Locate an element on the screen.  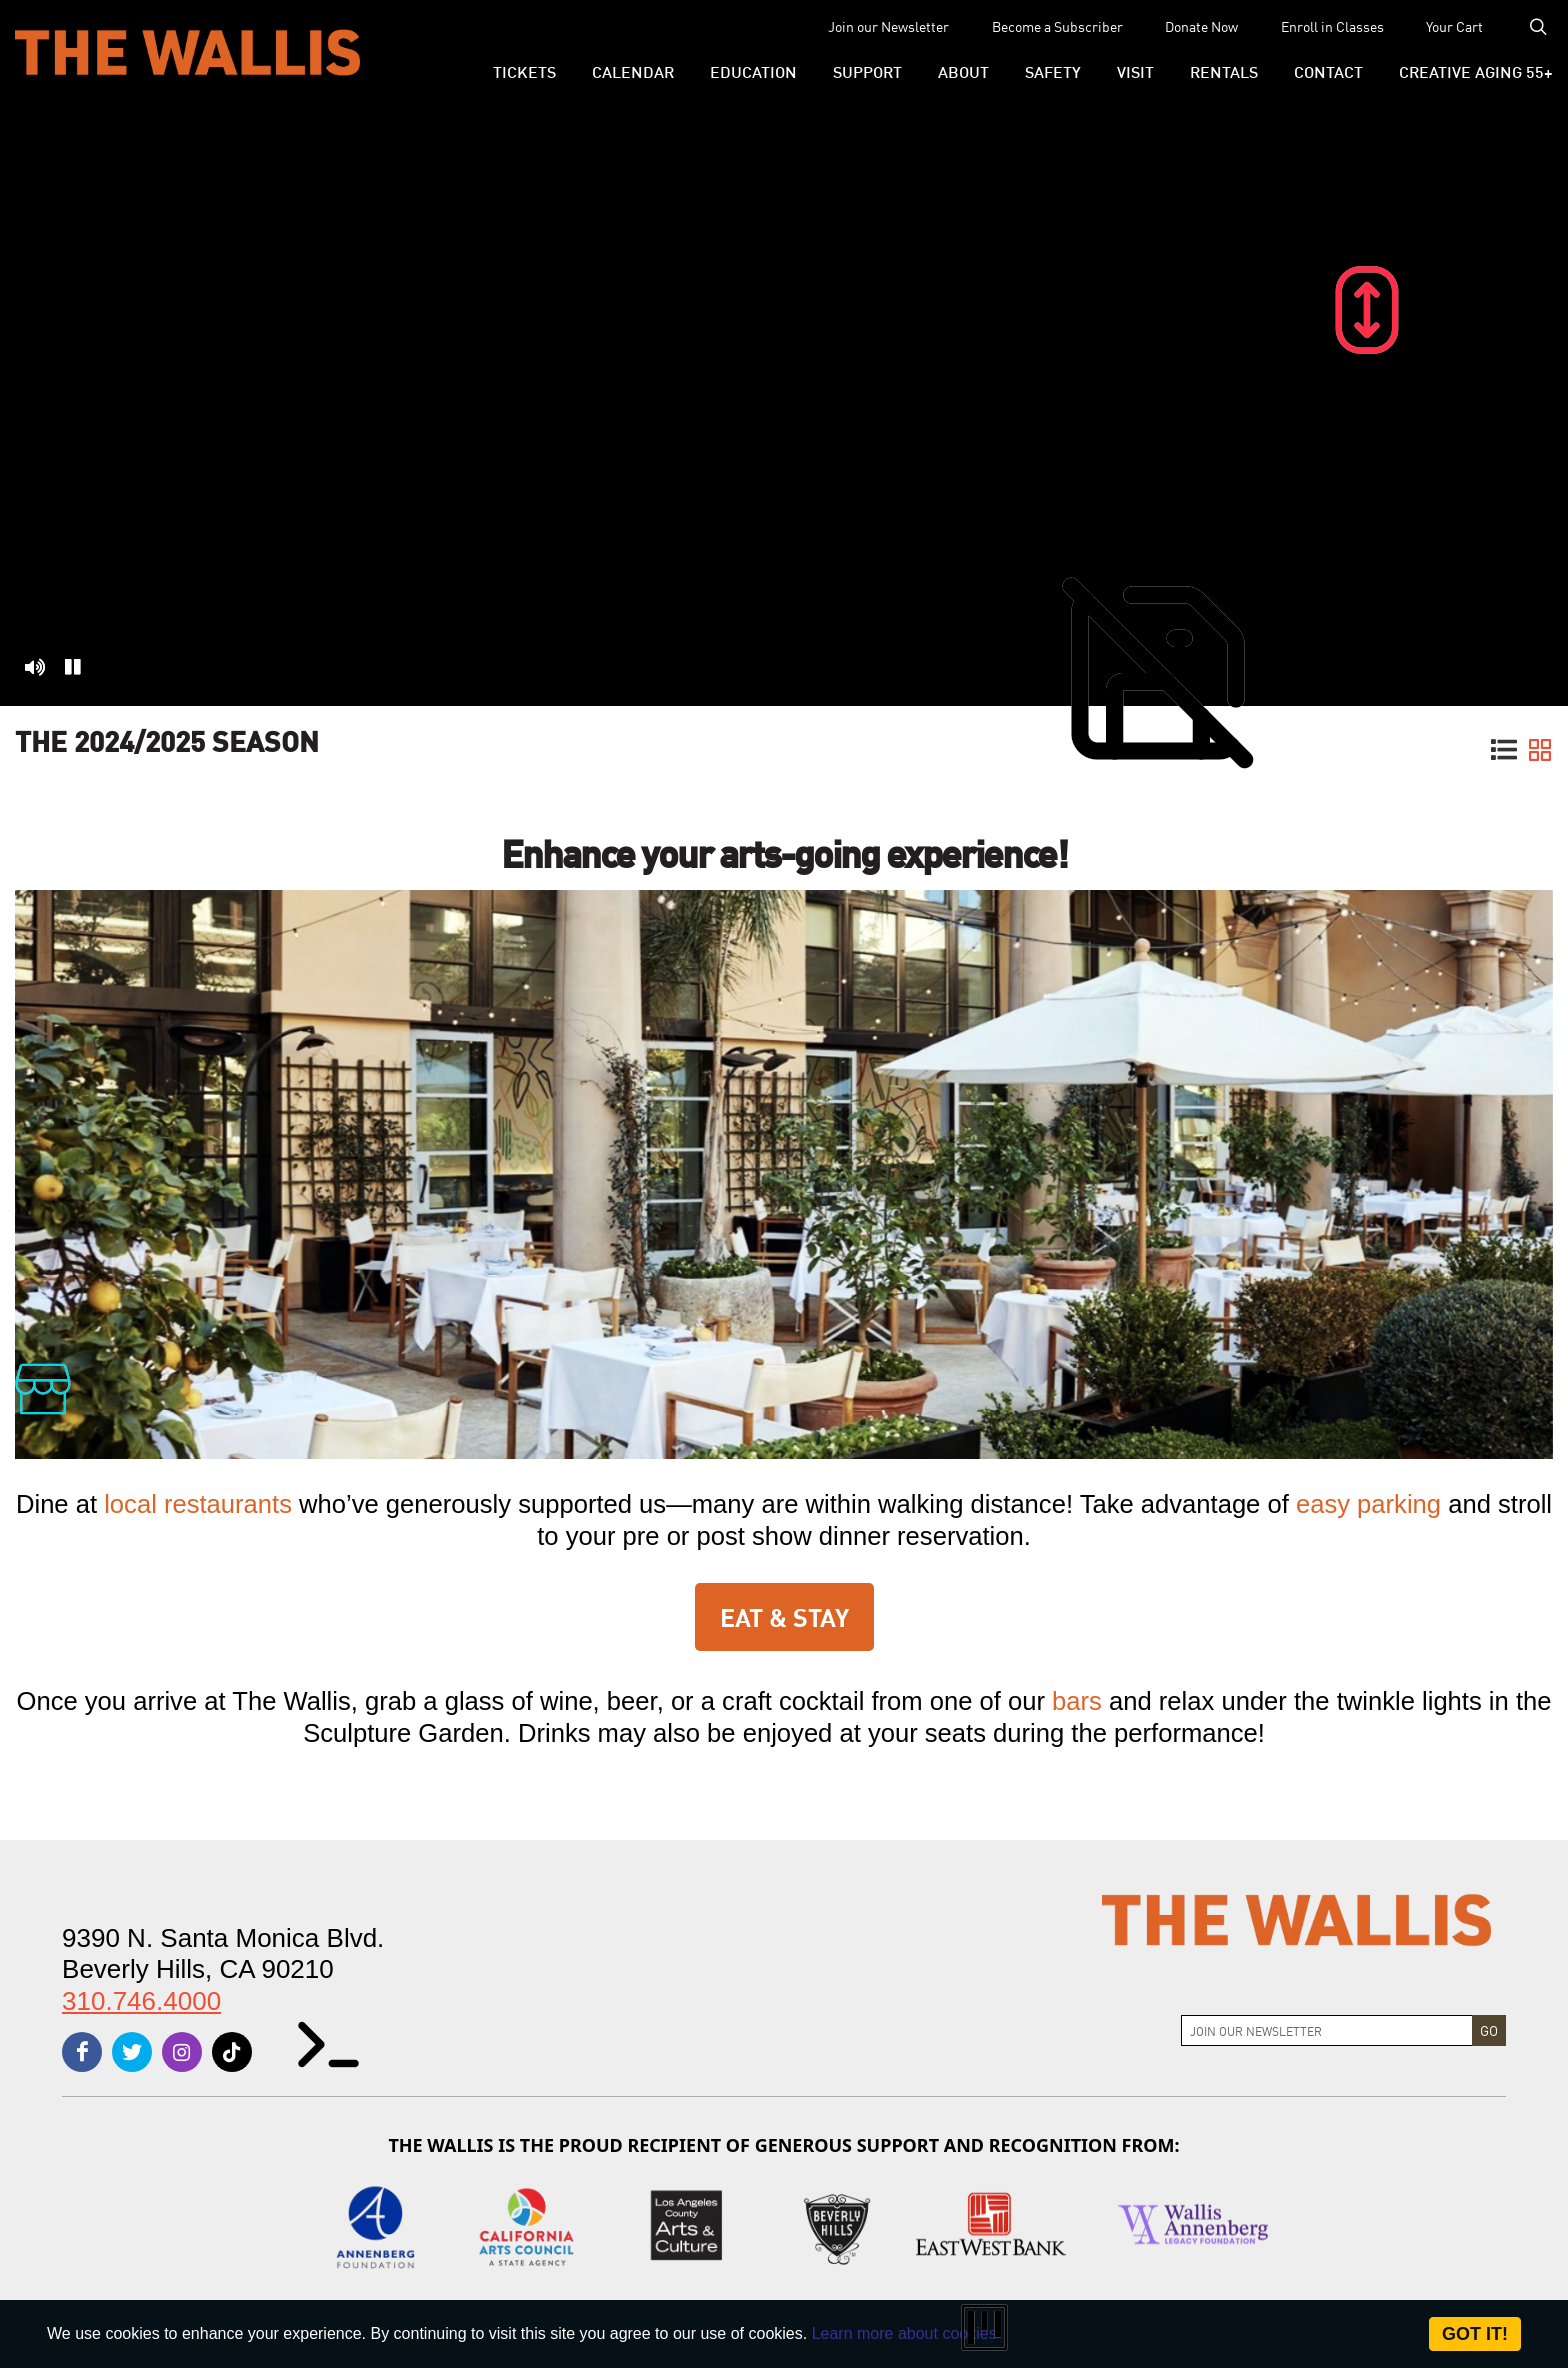
open command line or terminal is located at coordinates (328, 2044).